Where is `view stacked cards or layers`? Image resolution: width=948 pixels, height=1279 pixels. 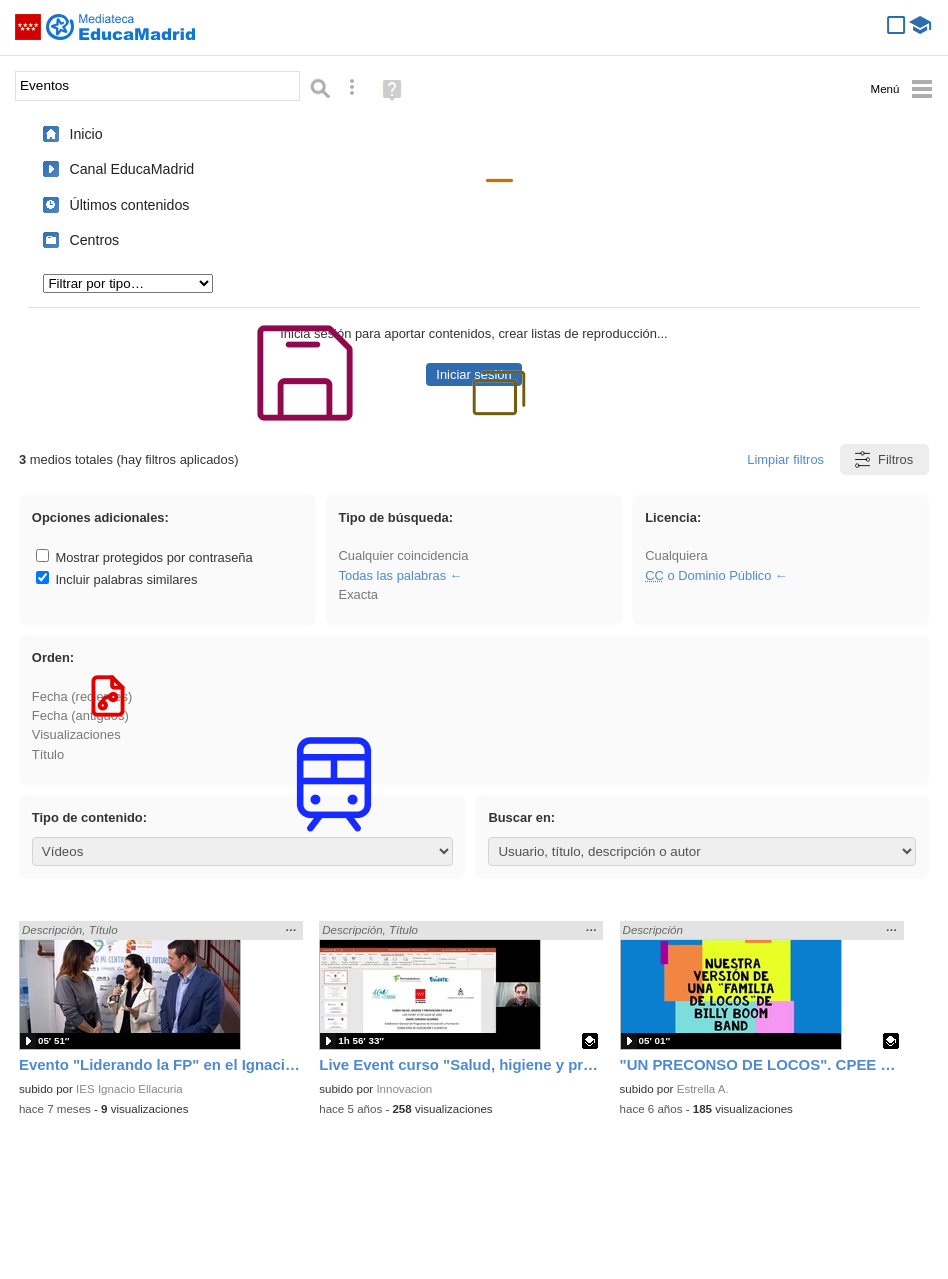
view stacked cards or layers is located at coordinates (499, 393).